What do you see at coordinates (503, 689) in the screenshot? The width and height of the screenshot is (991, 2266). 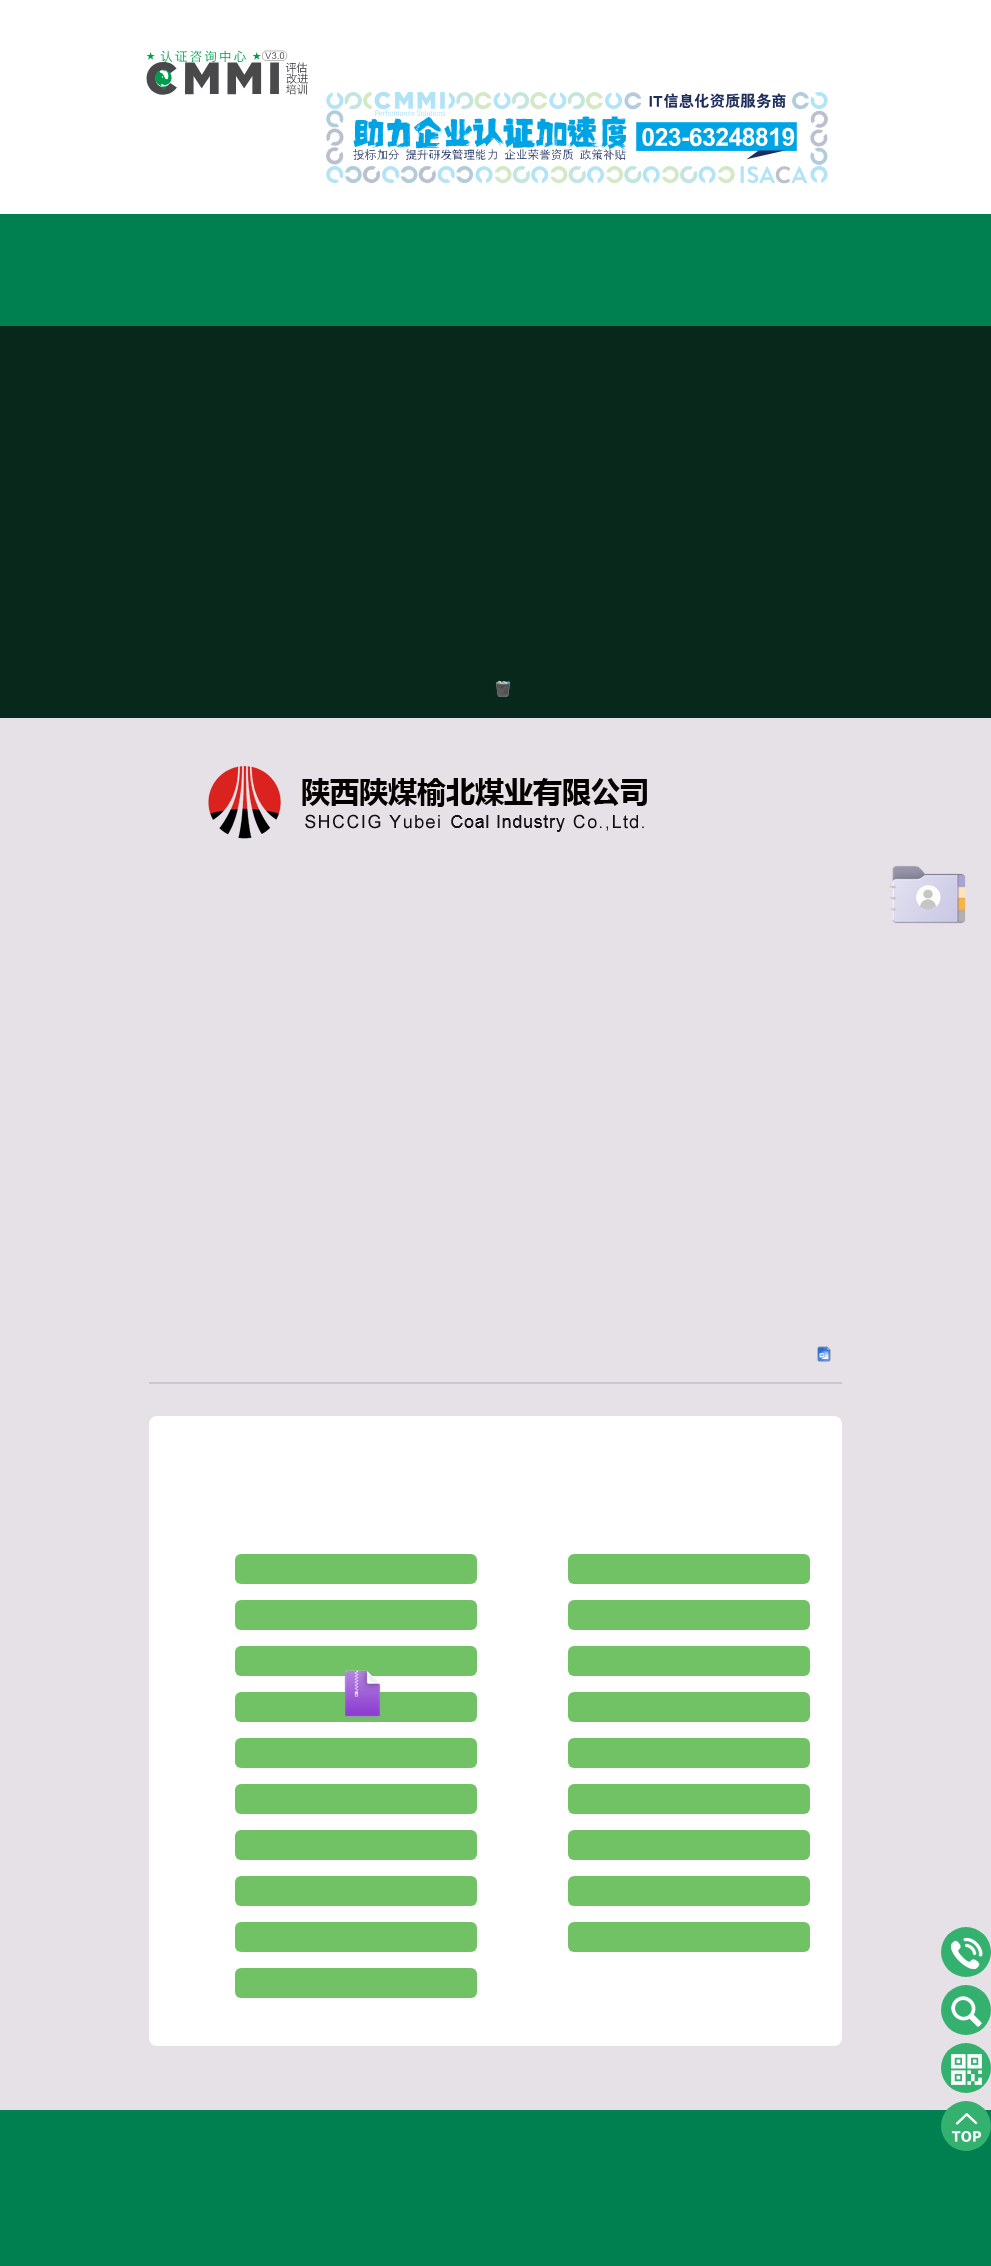 I see `open trash to view deleted files` at bounding box center [503, 689].